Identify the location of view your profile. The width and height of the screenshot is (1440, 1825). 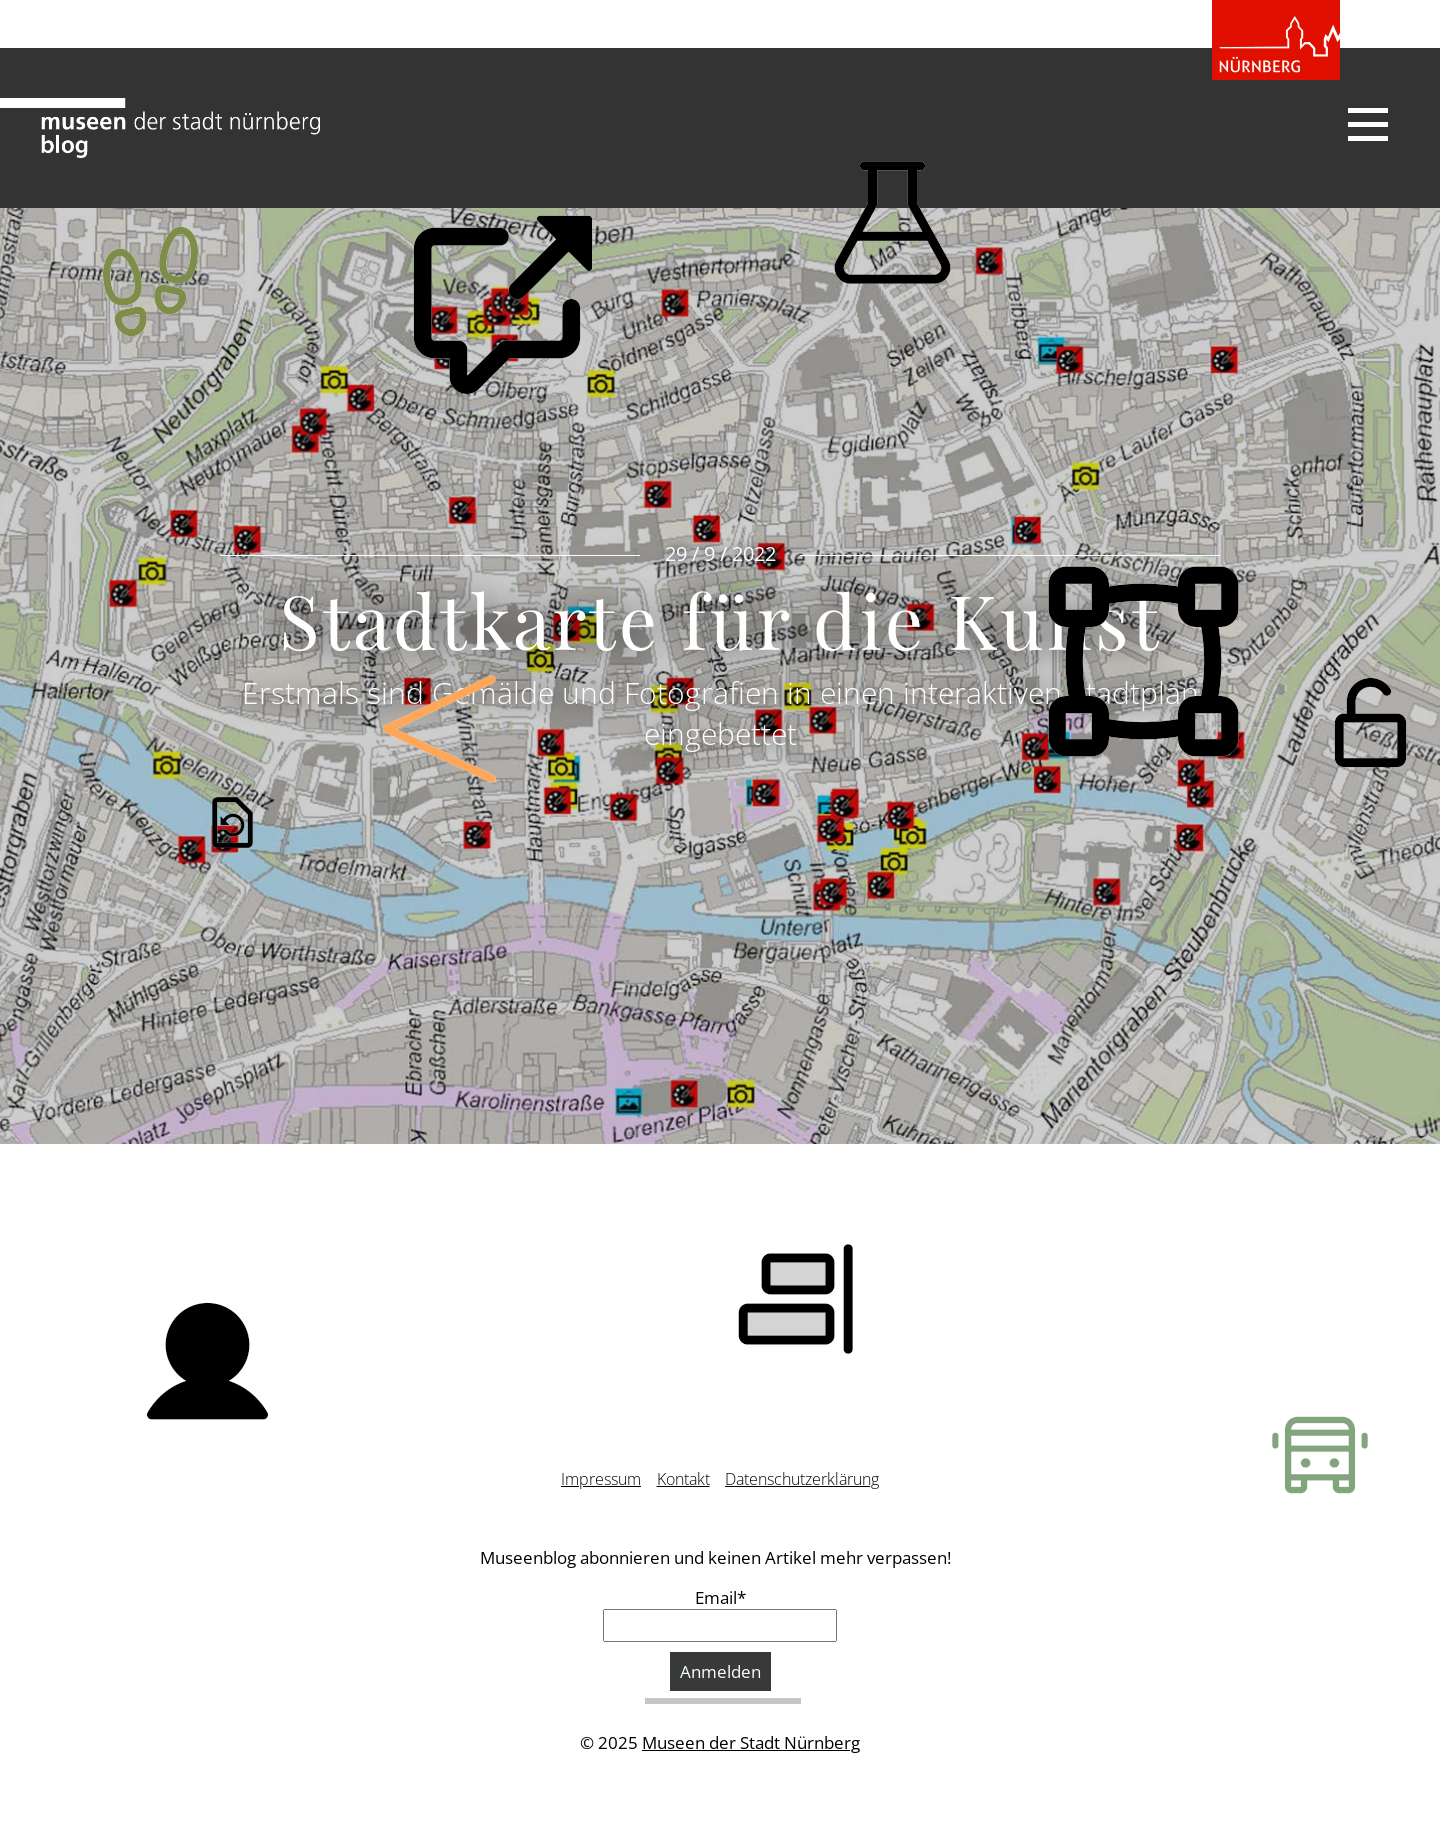
(207, 1363).